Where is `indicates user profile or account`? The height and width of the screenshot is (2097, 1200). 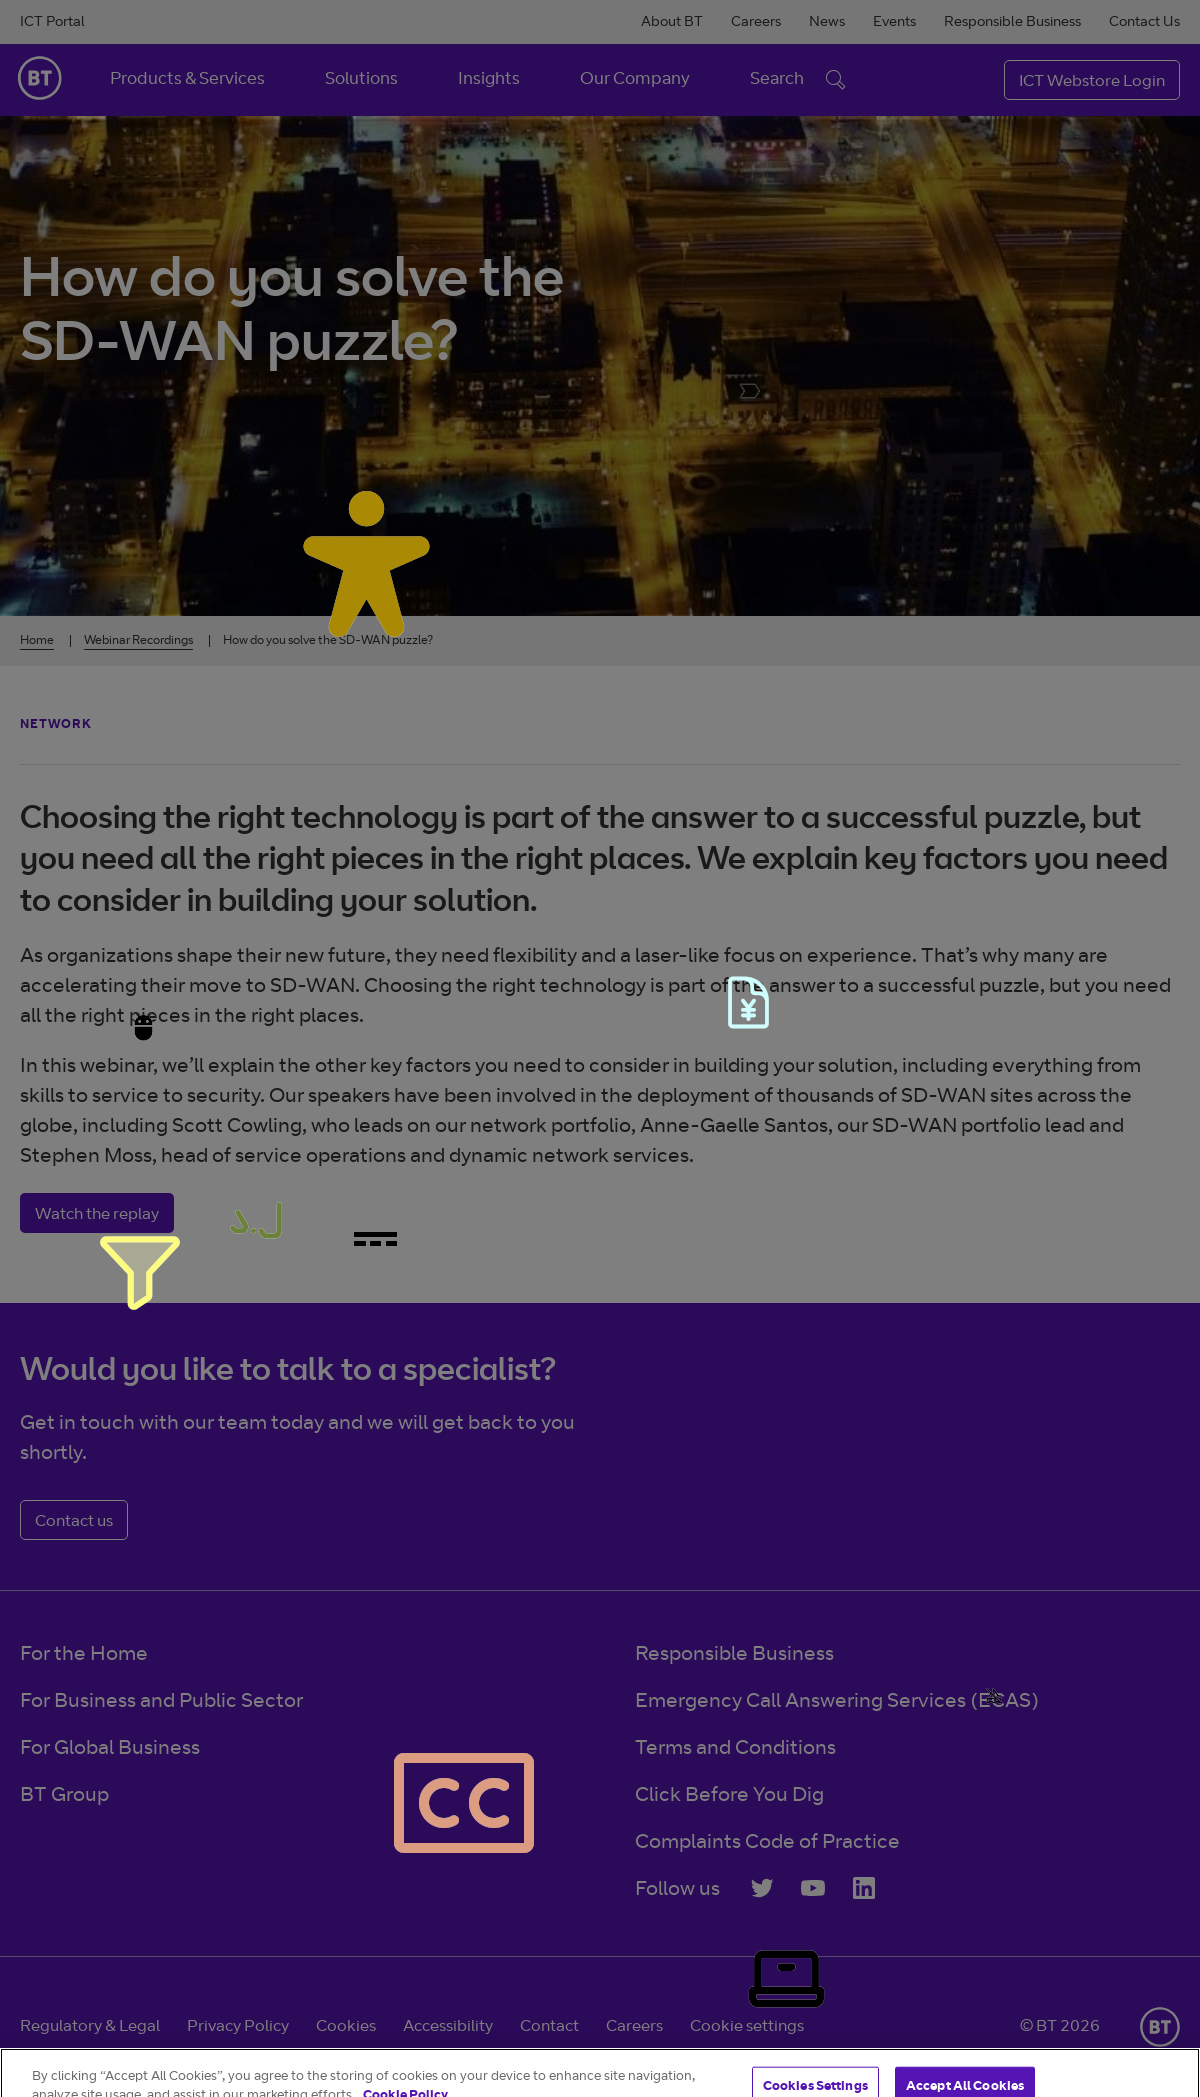
indicates user profile or account is located at coordinates (366, 566).